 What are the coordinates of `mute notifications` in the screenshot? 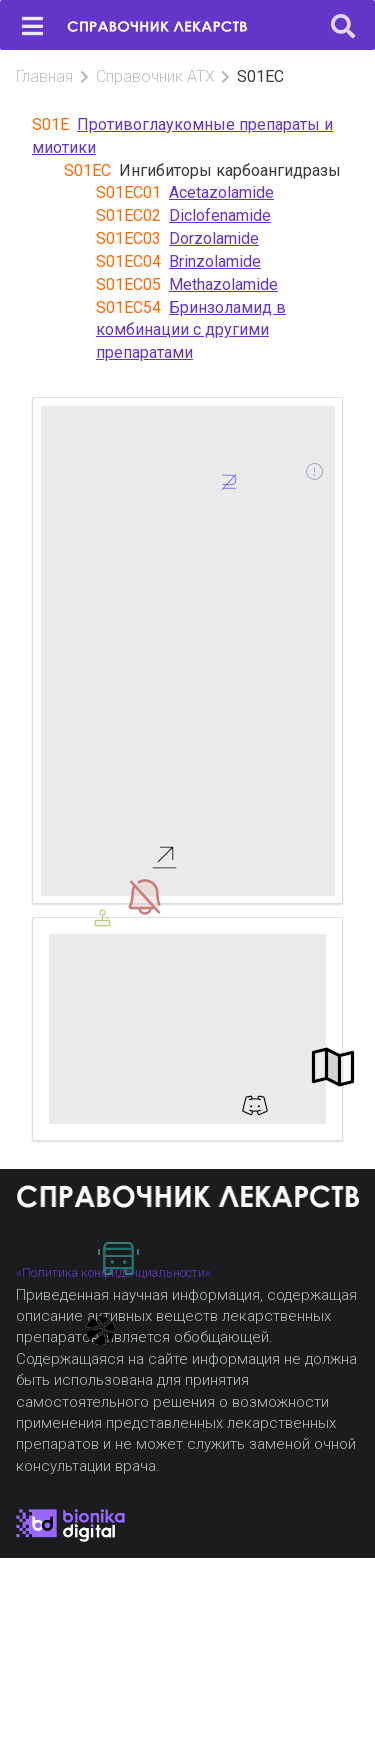 It's located at (145, 897).